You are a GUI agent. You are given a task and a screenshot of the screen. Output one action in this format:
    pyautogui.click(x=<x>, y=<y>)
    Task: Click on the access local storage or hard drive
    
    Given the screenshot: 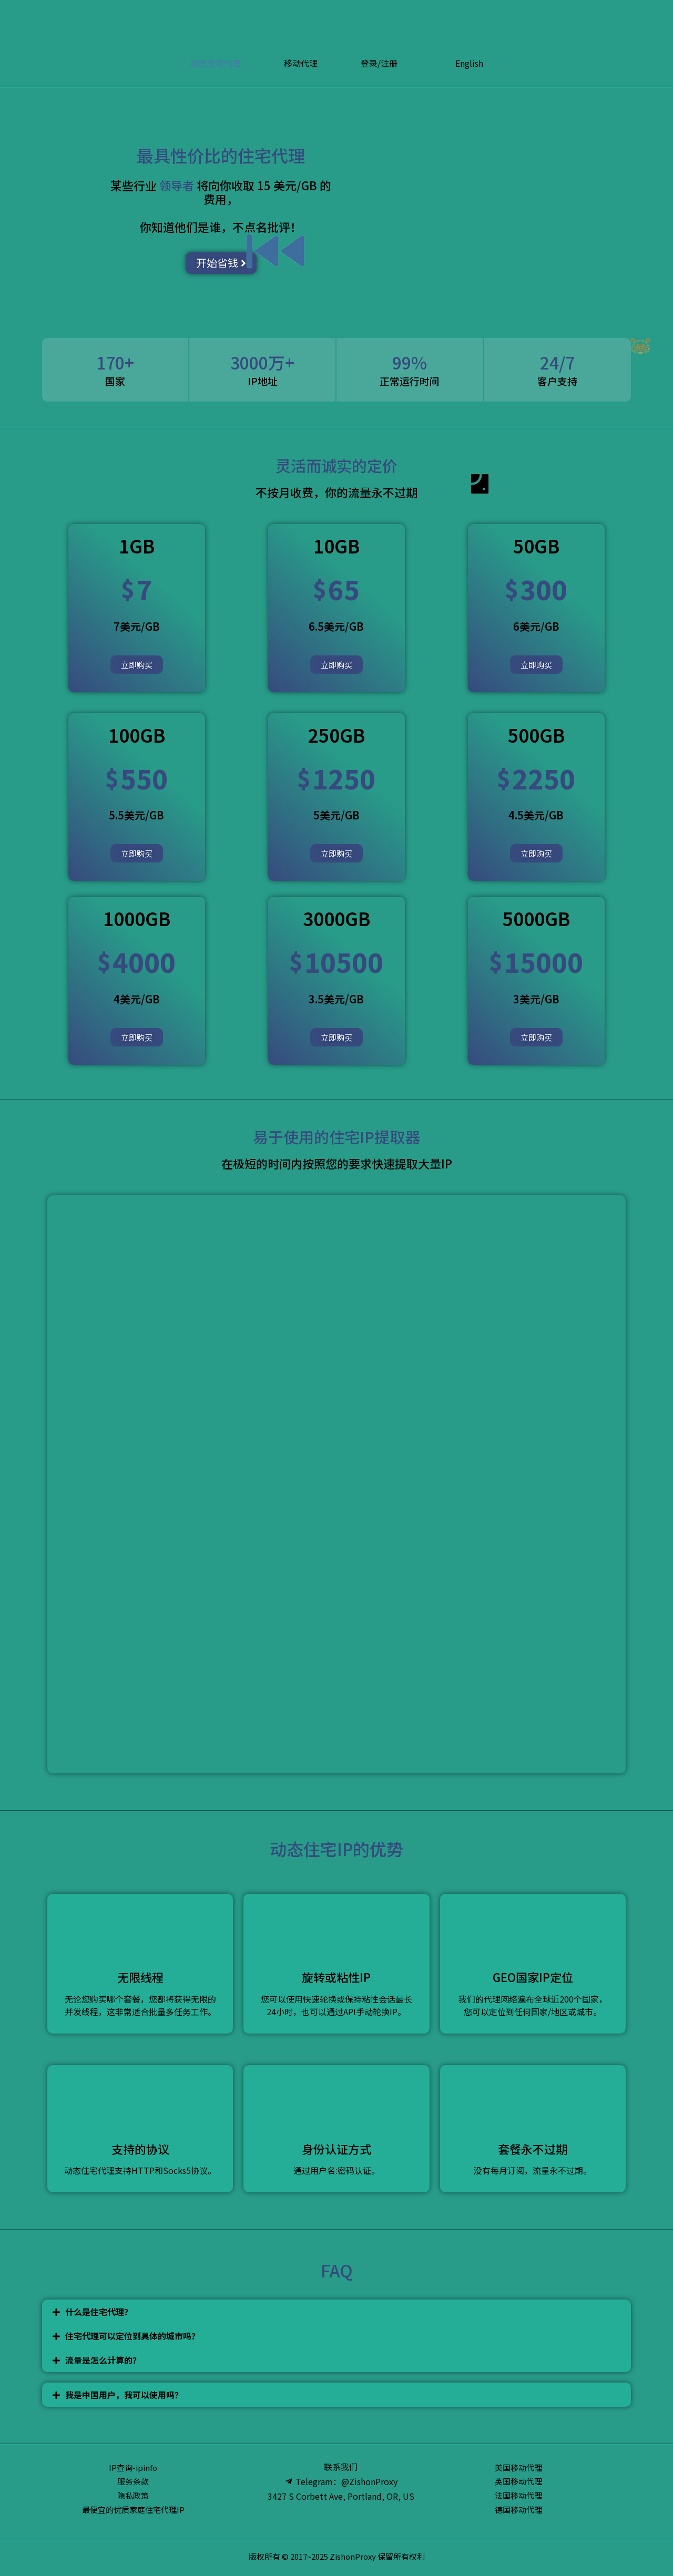 What is the action you would take?
    pyautogui.click(x=480, y=484)
    